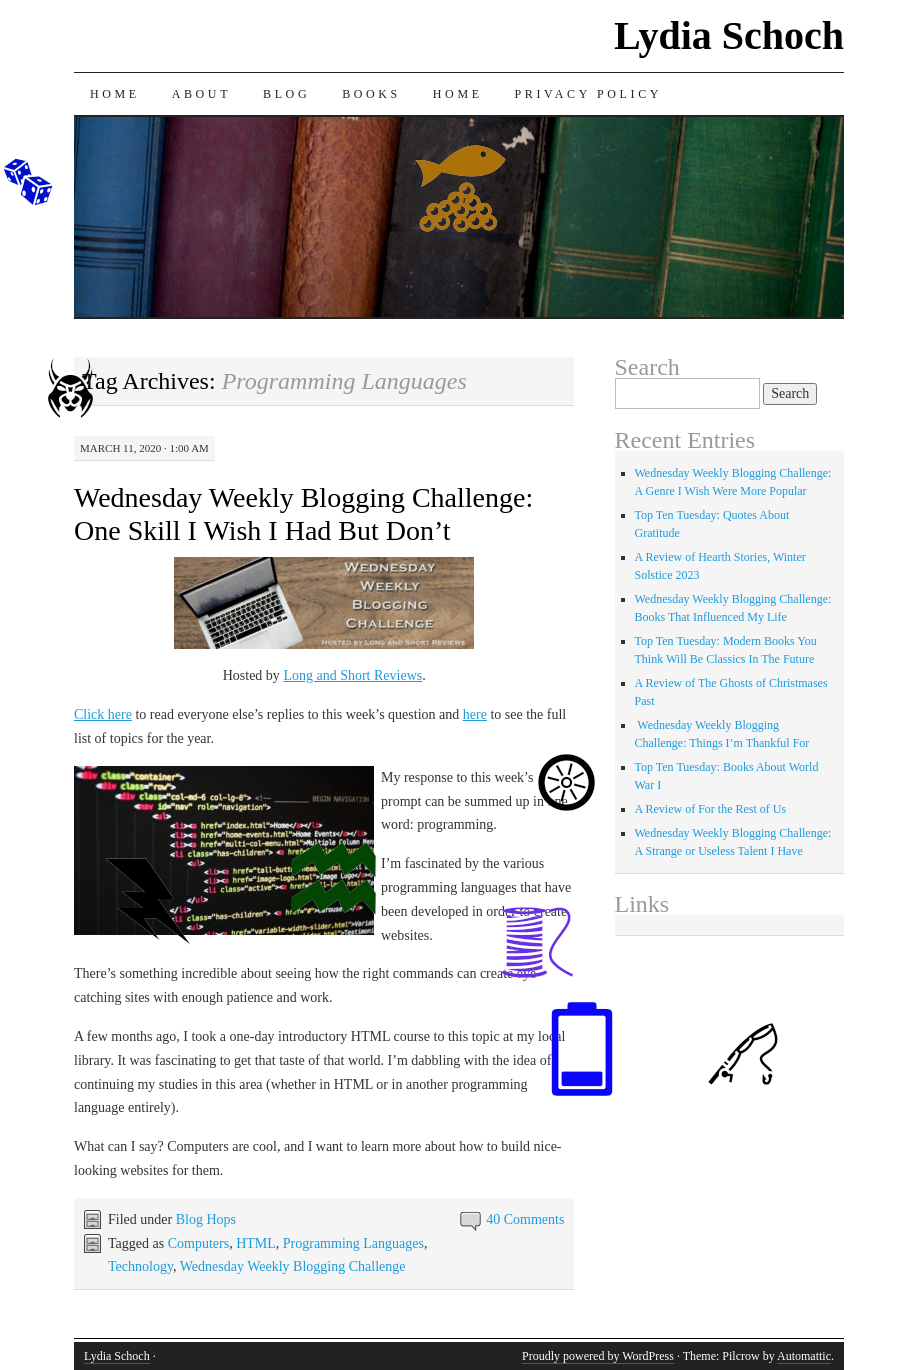 This screenshot has height=1370, width=918. Describe the element at coordinates (28, 182) in the screenshot. I see `roll the dice or randomize selection` at that location.